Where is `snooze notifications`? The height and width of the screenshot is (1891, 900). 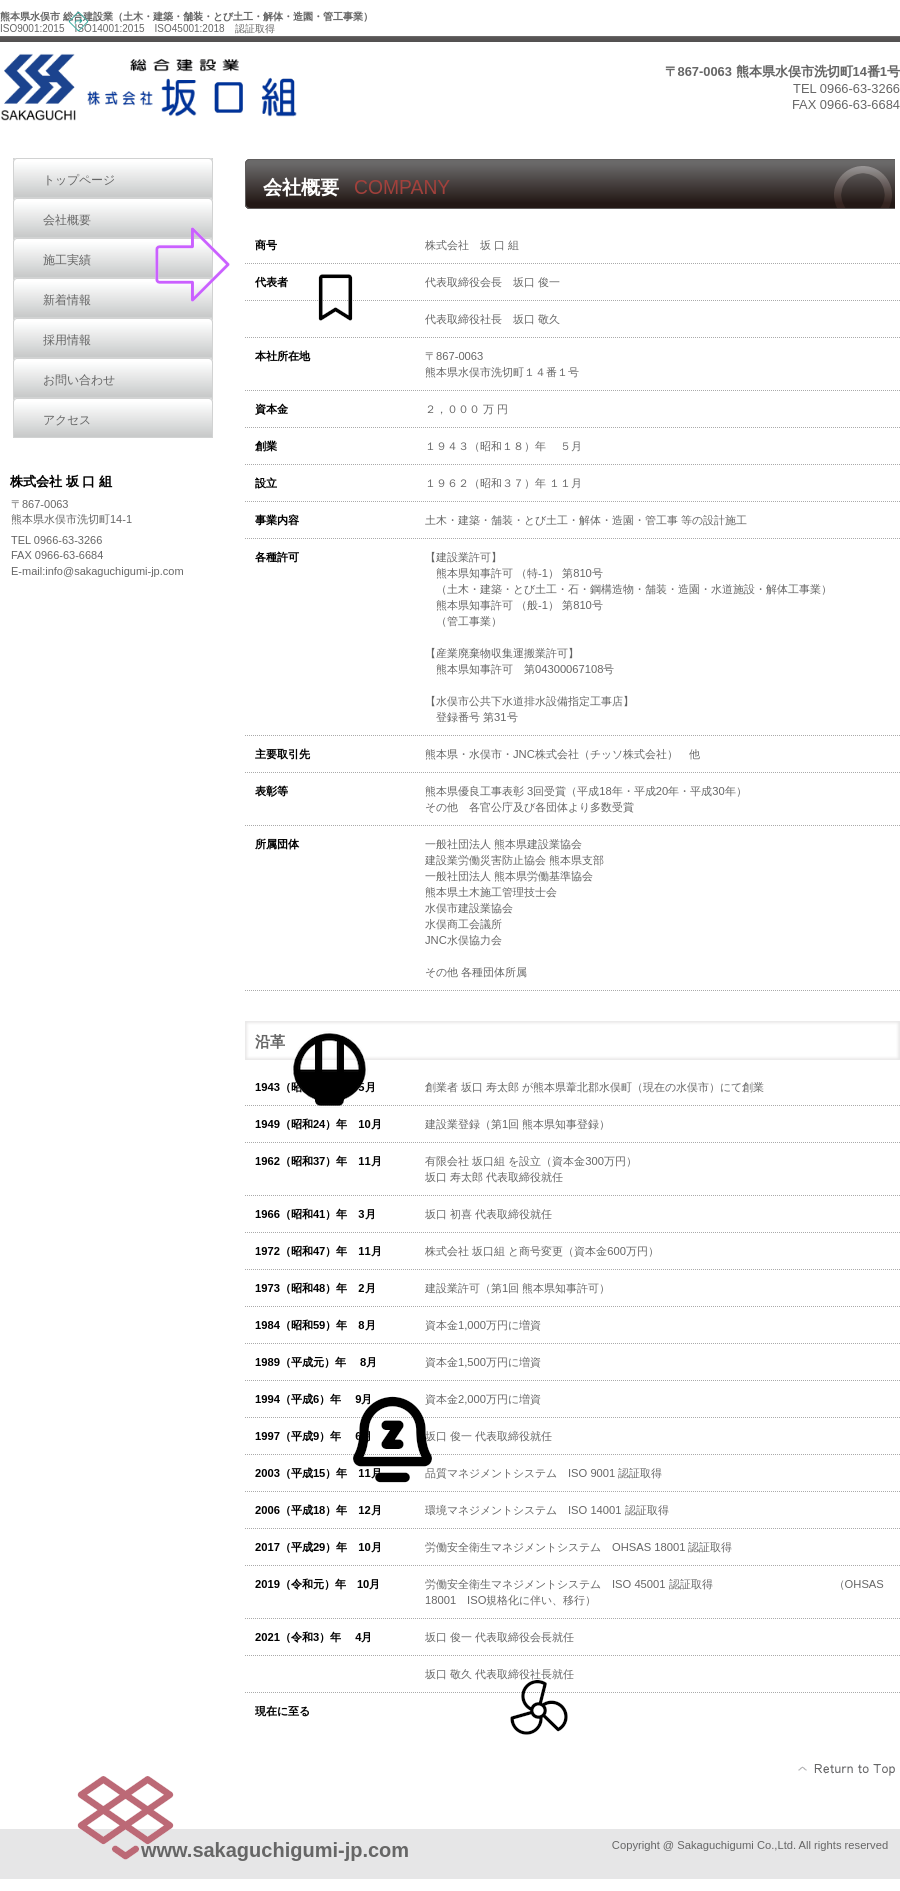 snooze notifications is located at coordinates (392, 1439).